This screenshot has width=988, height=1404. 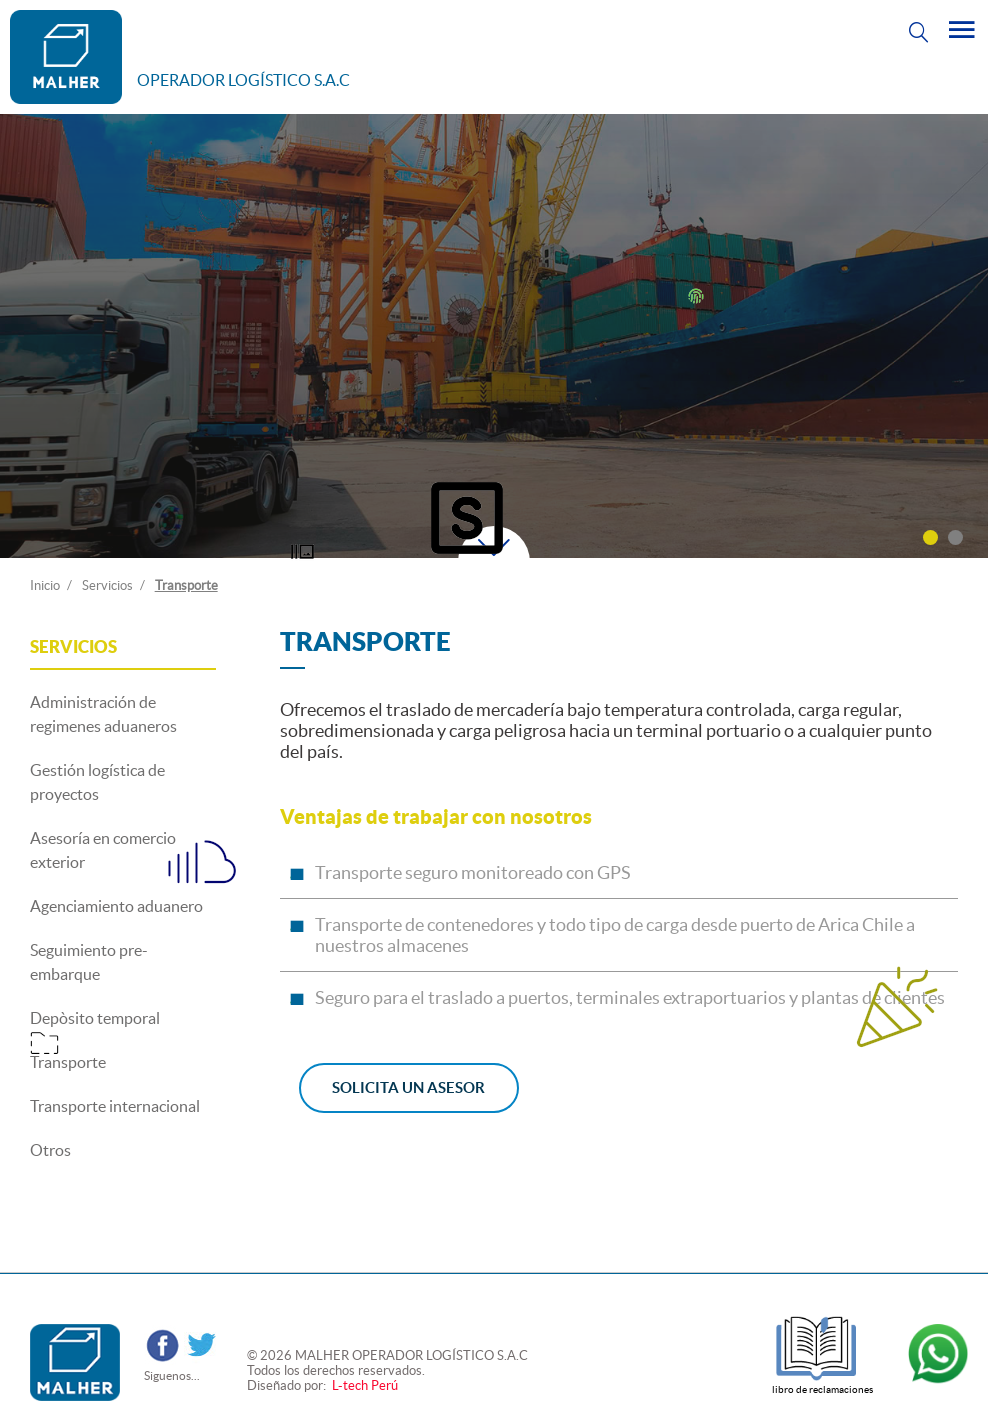 I want to click on access Stripe payment settings, so click(x=467, y=518).